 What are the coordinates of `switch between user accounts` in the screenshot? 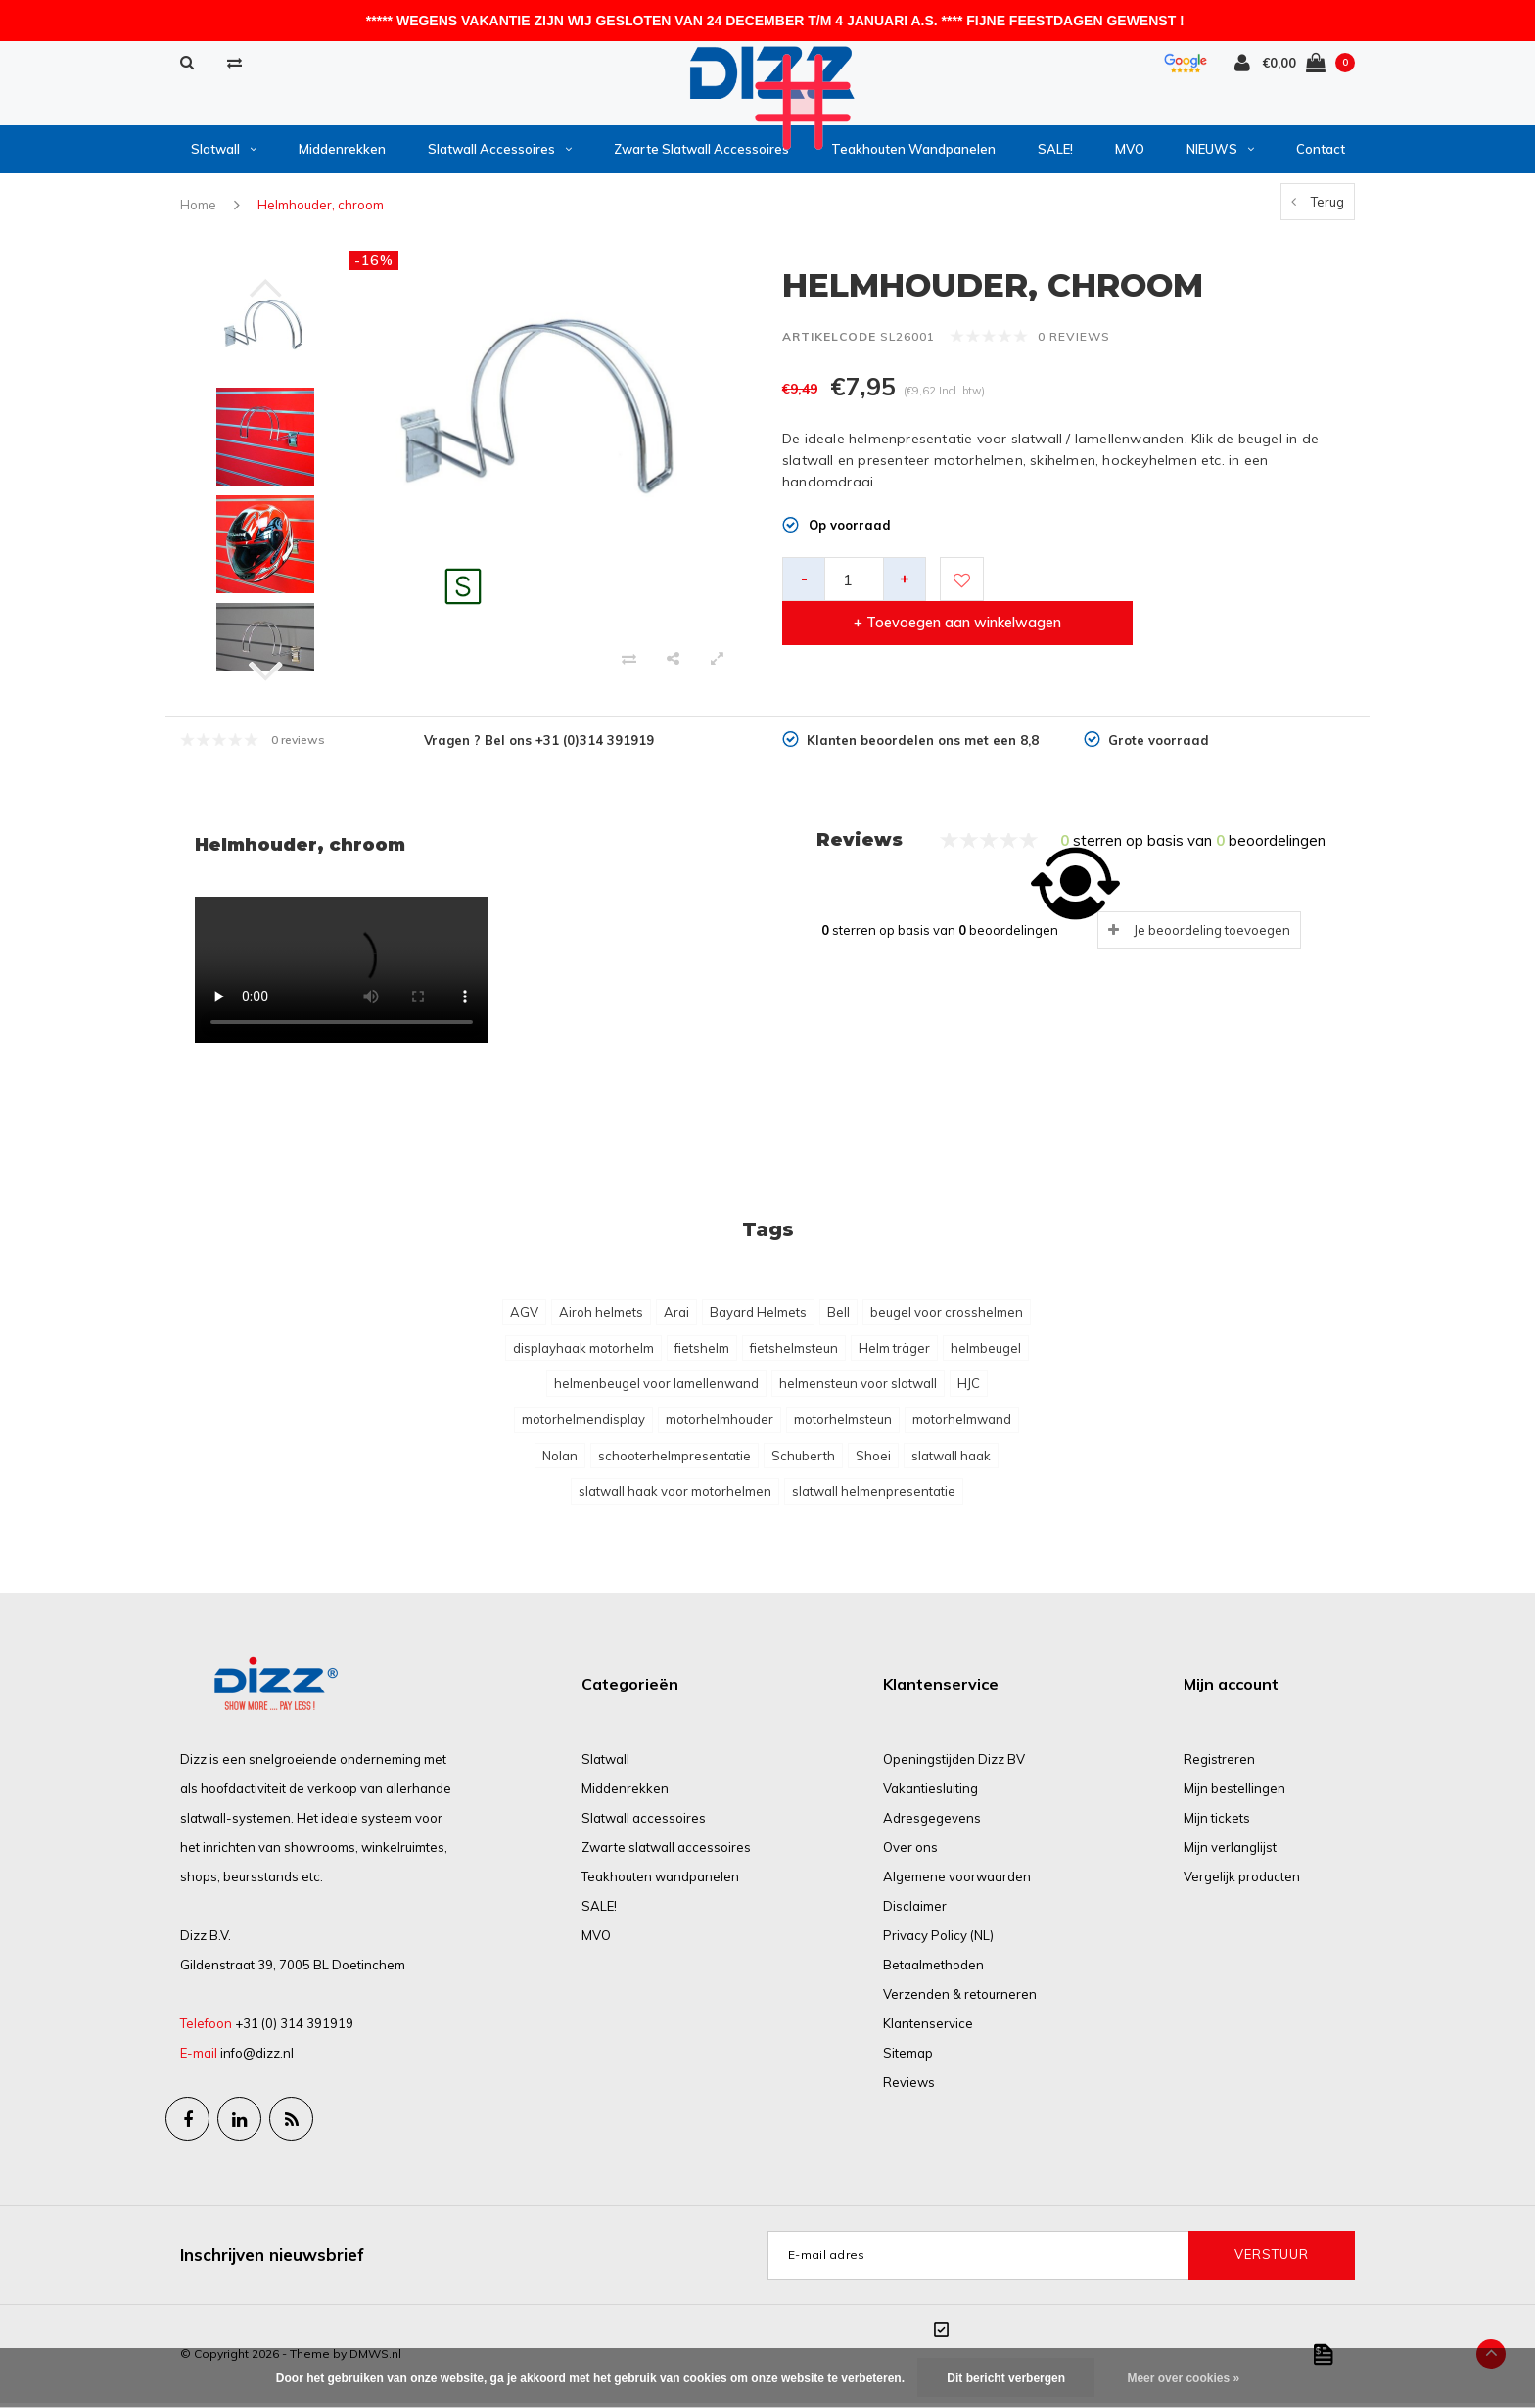 It's located at (1075, 883).